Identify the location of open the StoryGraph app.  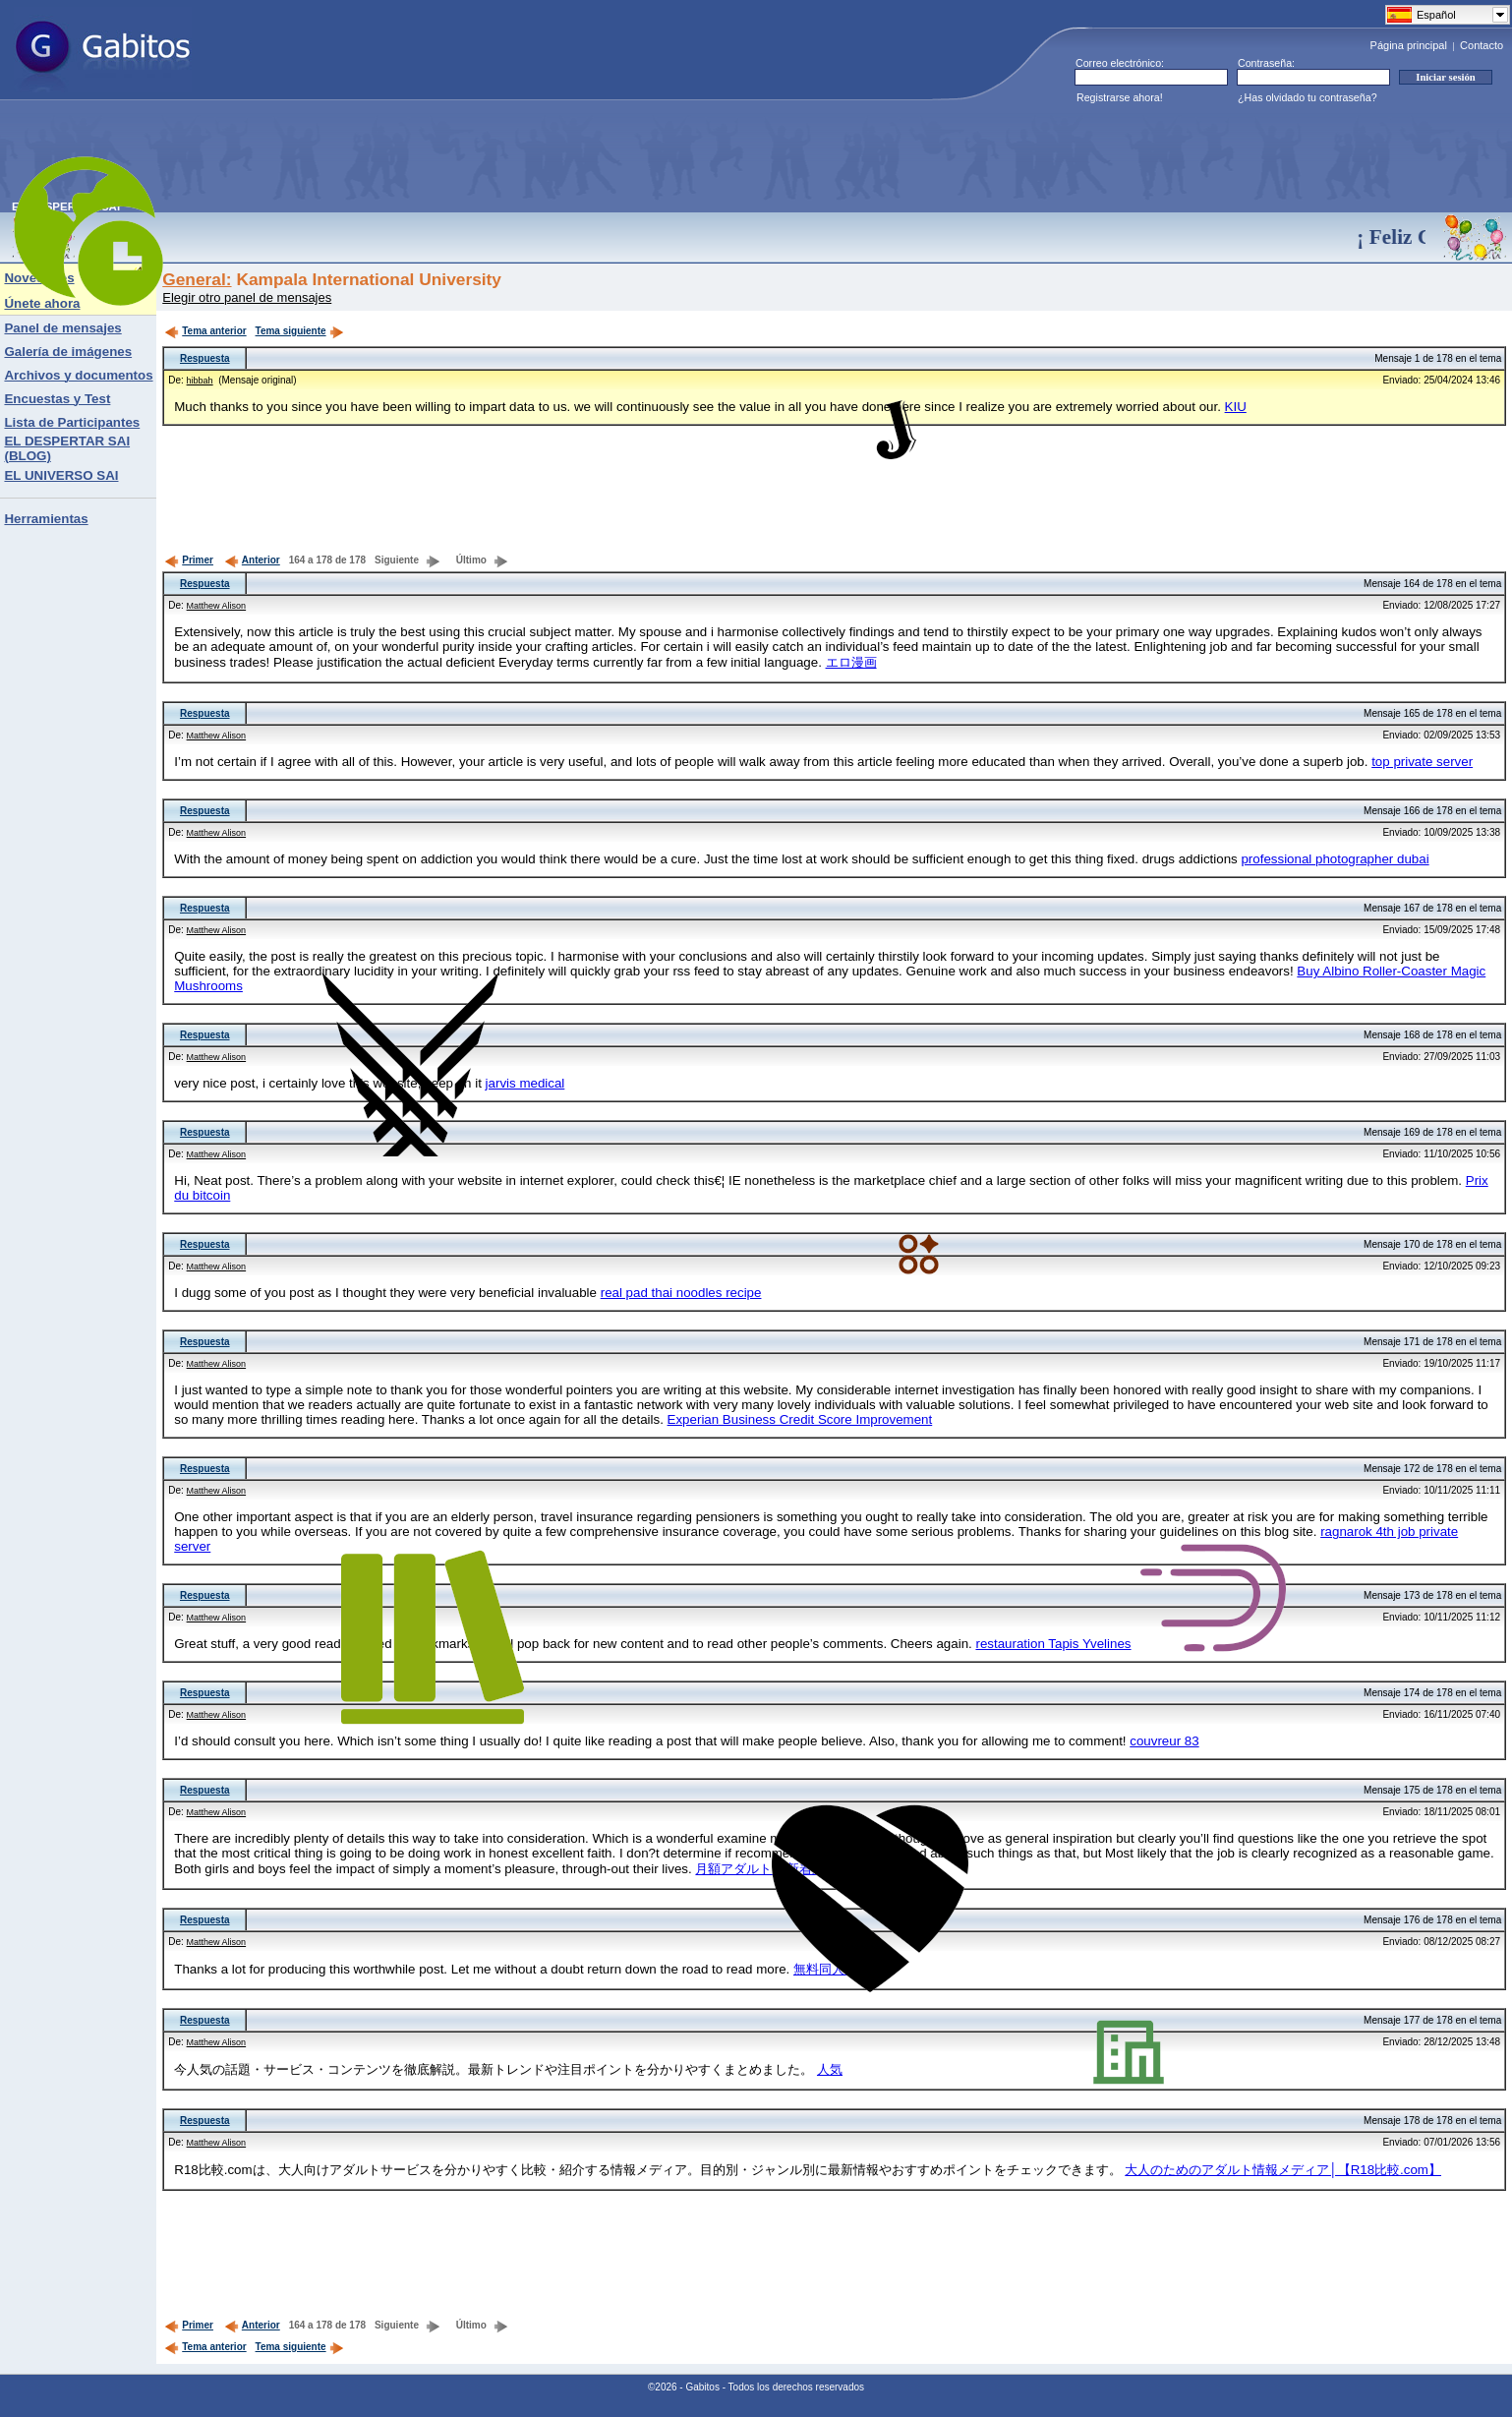
(433, 1637).